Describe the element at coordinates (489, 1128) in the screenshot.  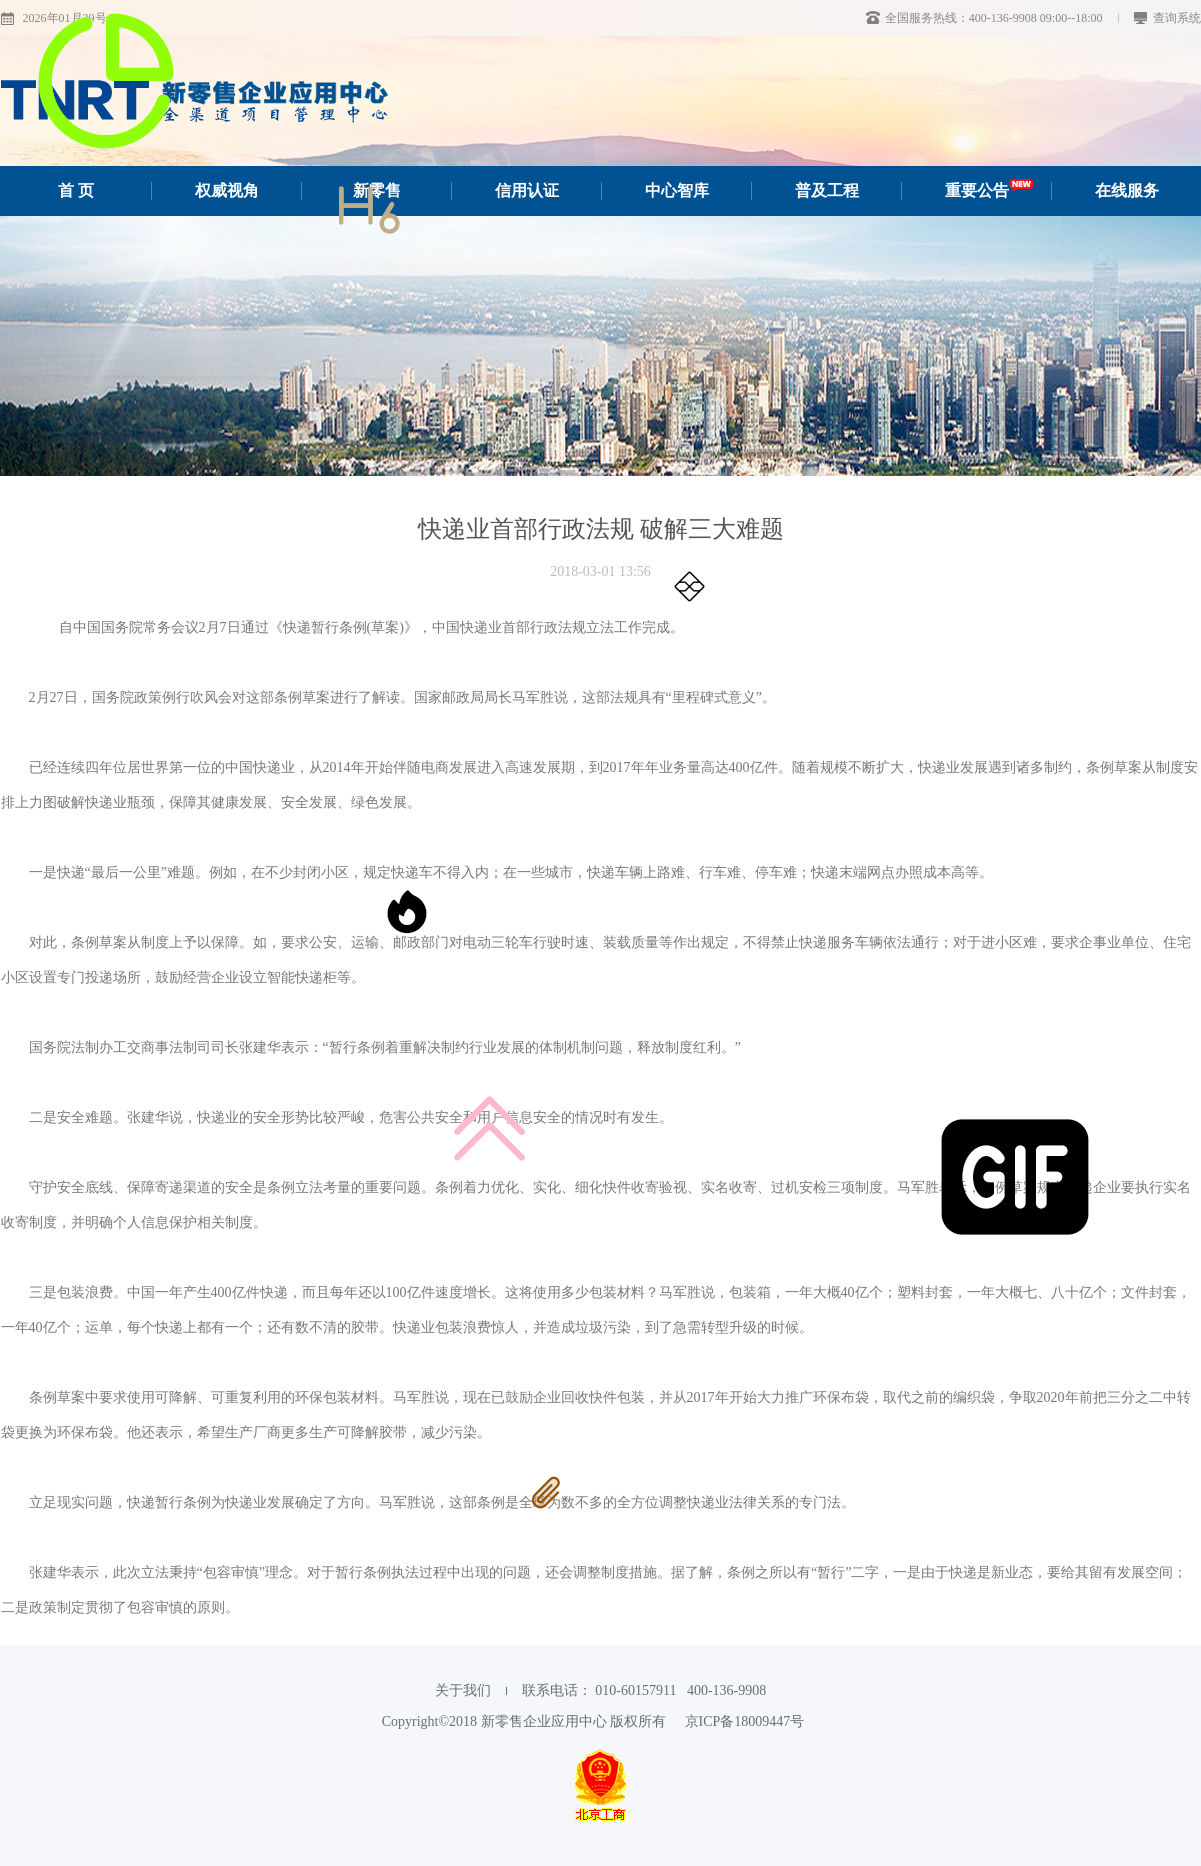
I see `scroll to top of page` at that location.